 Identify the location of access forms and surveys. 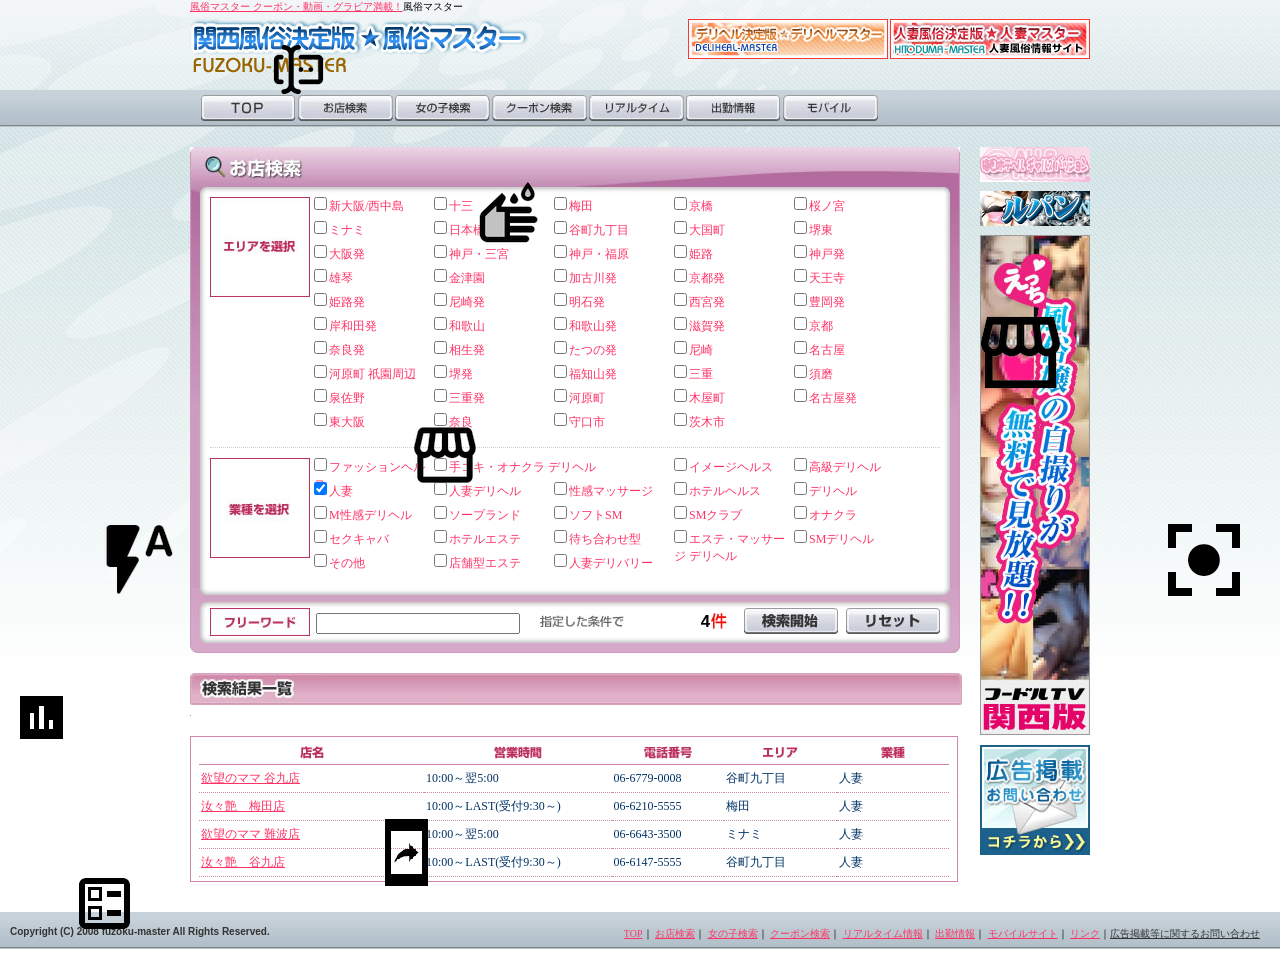
(298, 69).